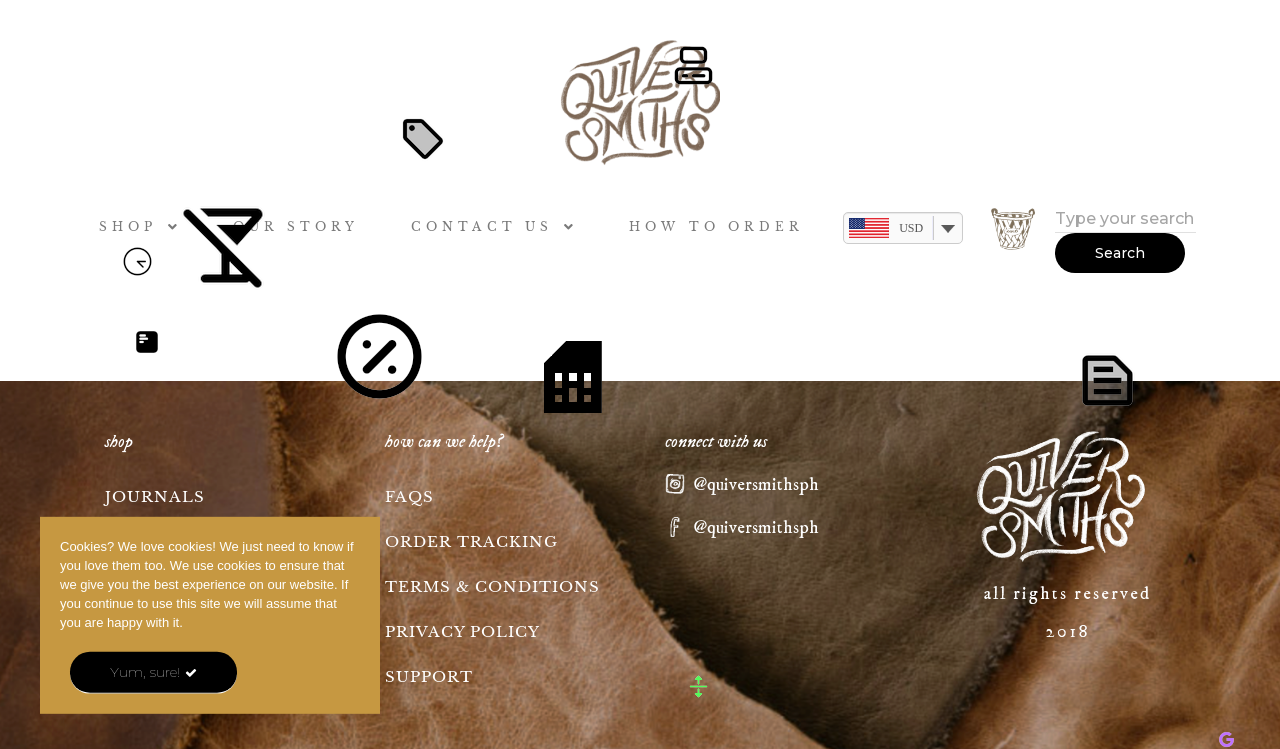  I want to click on view discount or percentage-based promotion, so click(379, 356).